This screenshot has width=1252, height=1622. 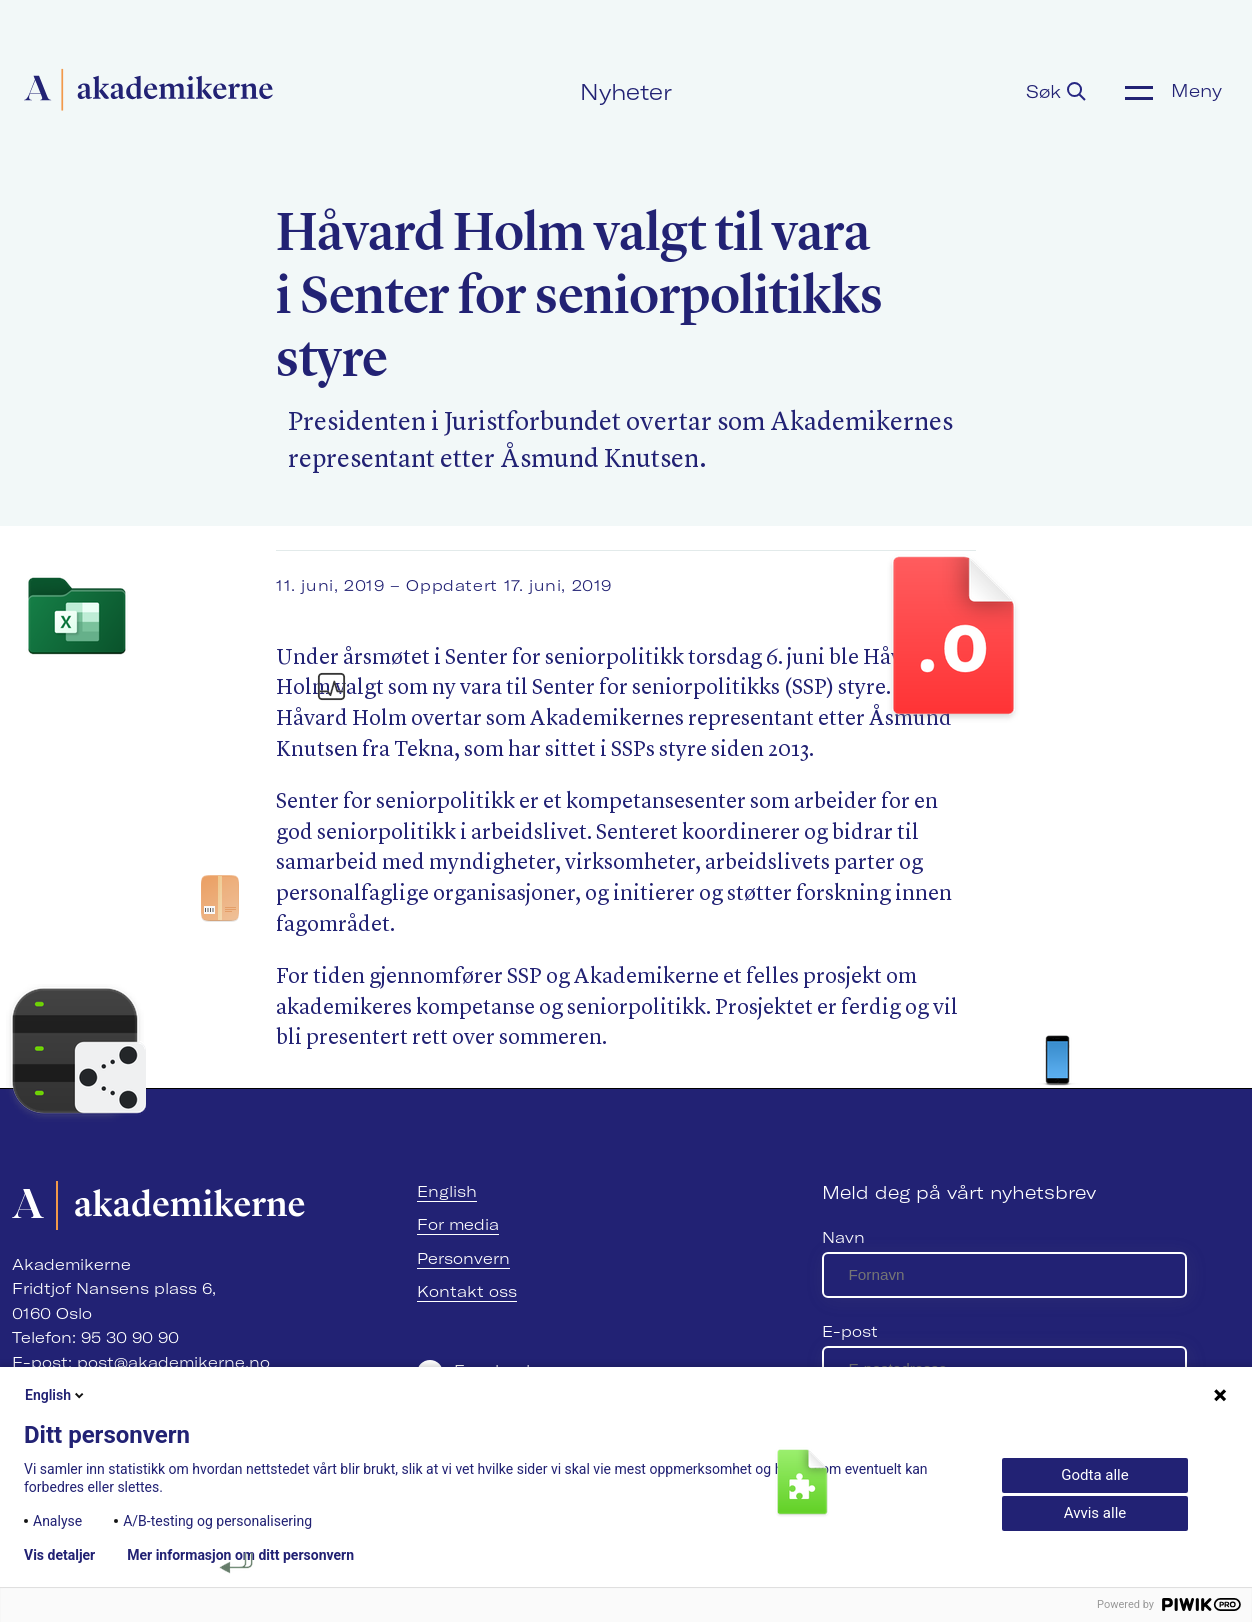 I want to click on open folder containing excel spreadsheets, so click(x=76, y=618).